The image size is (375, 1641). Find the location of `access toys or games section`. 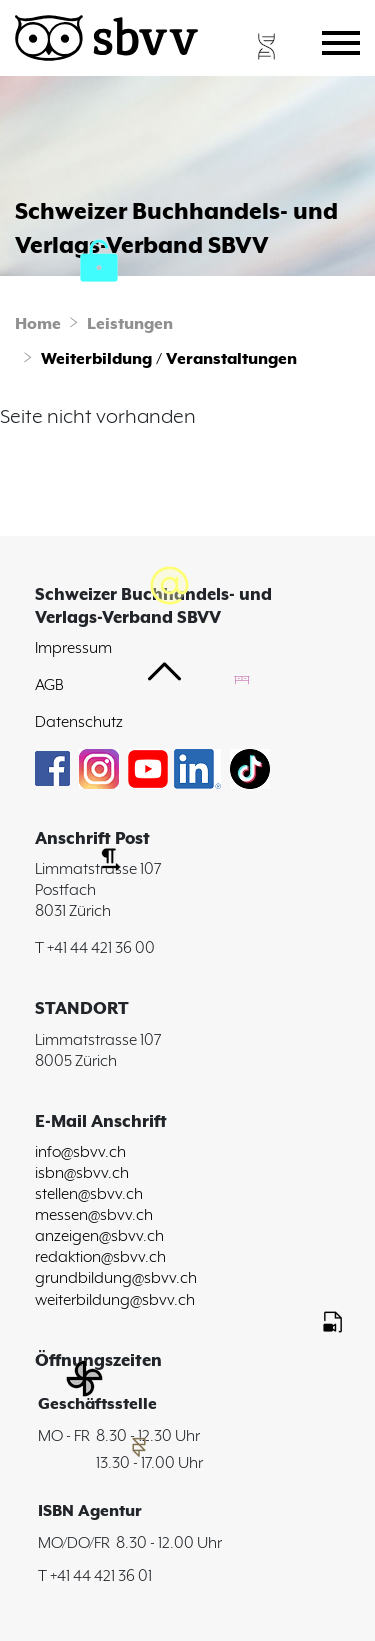

access toys or games section is located at coordinates (84, 1378).